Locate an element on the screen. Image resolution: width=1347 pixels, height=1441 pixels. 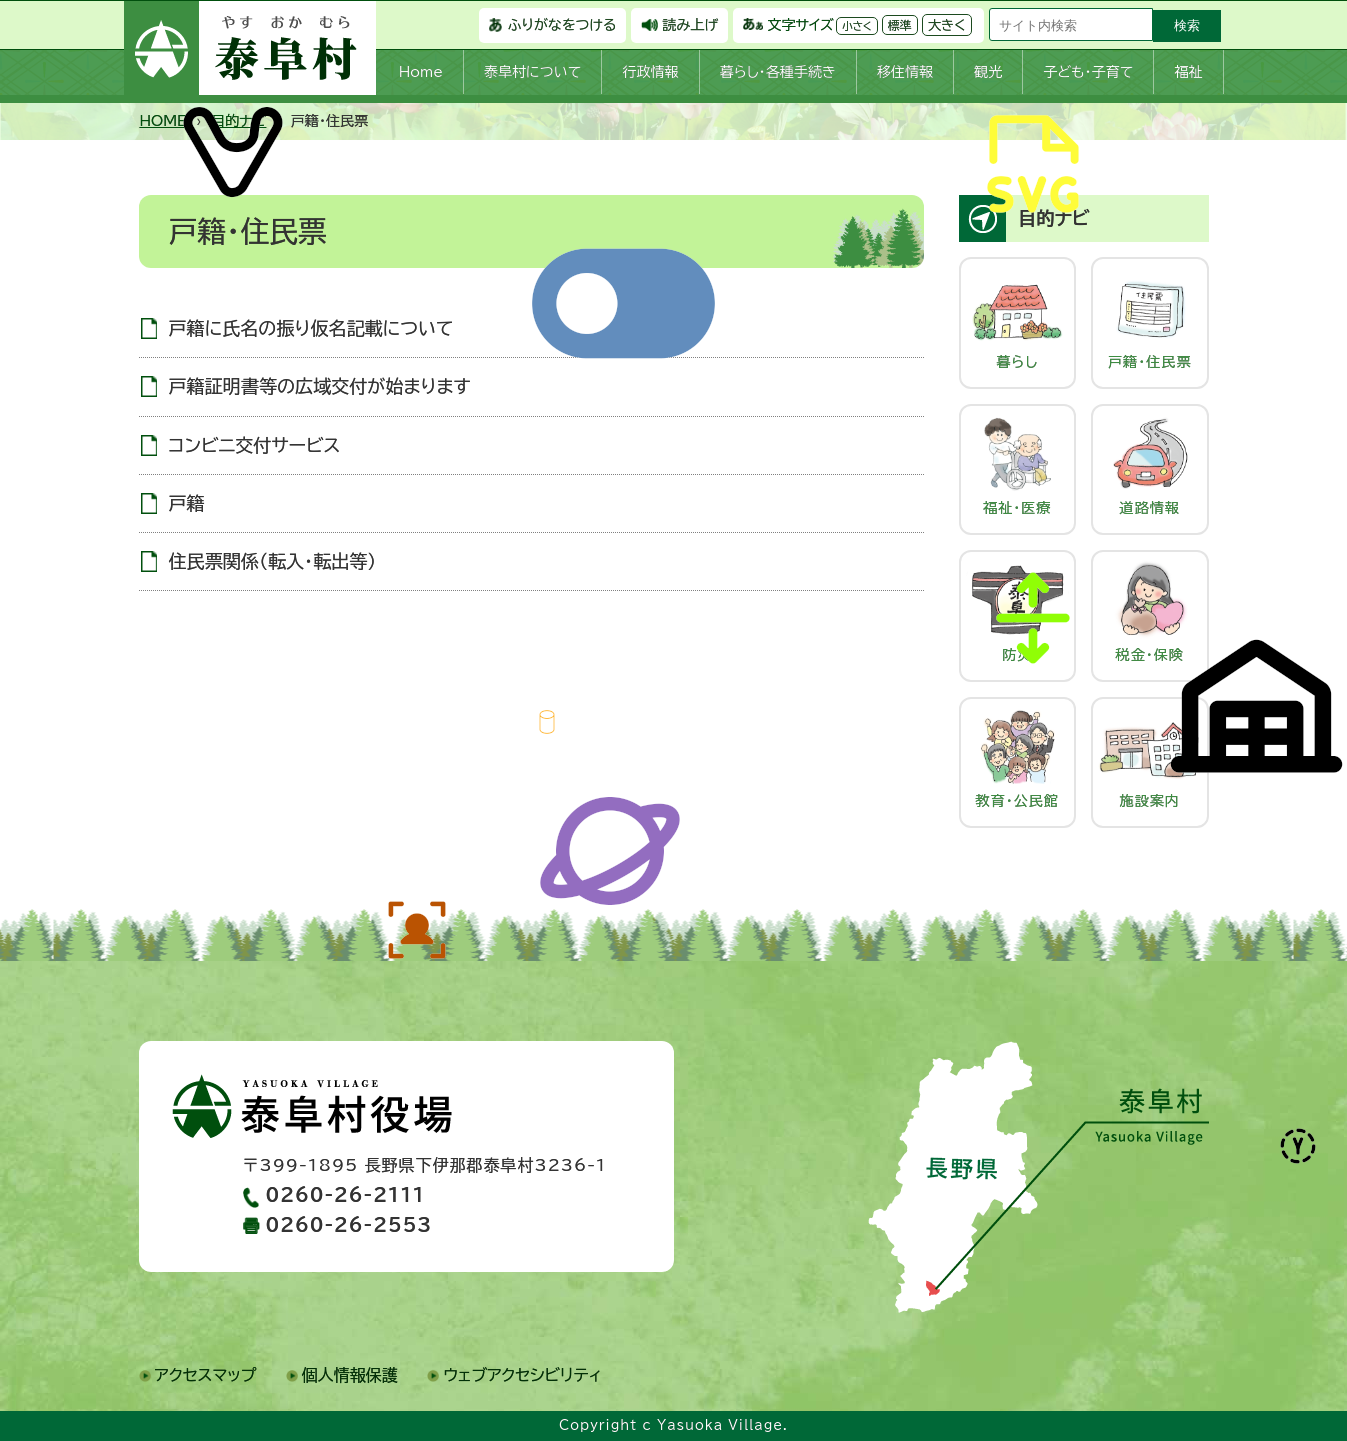
open an SVG file is located at coordinates (1034, 168).